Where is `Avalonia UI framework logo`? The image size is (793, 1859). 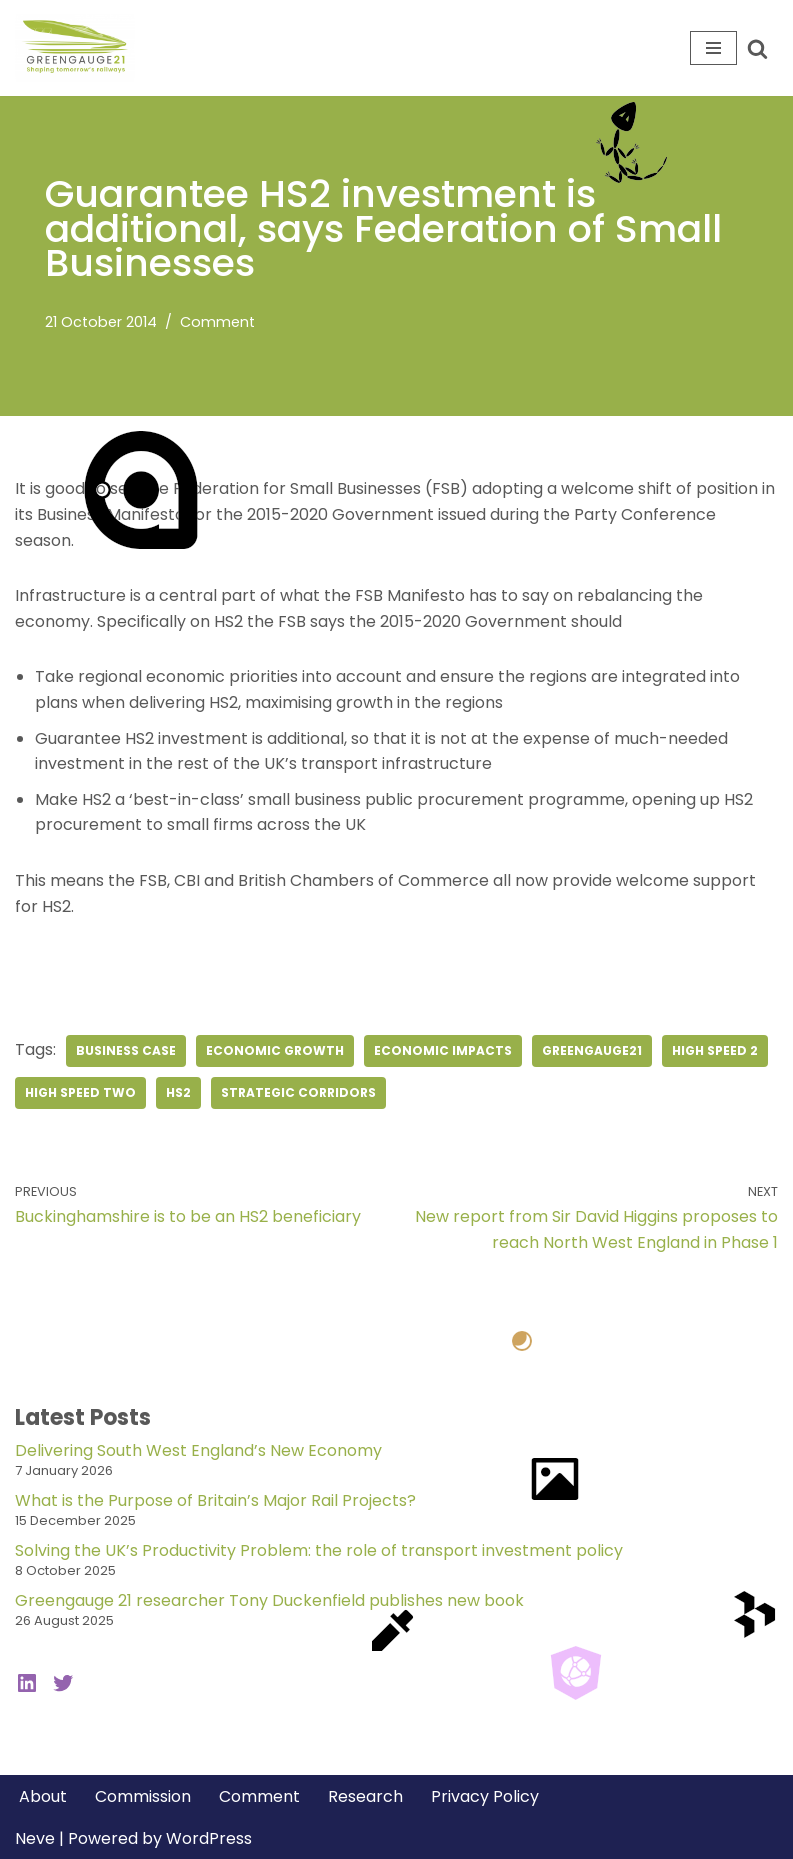
Avalonia UI framework logo is located at coordinates (141, 490).